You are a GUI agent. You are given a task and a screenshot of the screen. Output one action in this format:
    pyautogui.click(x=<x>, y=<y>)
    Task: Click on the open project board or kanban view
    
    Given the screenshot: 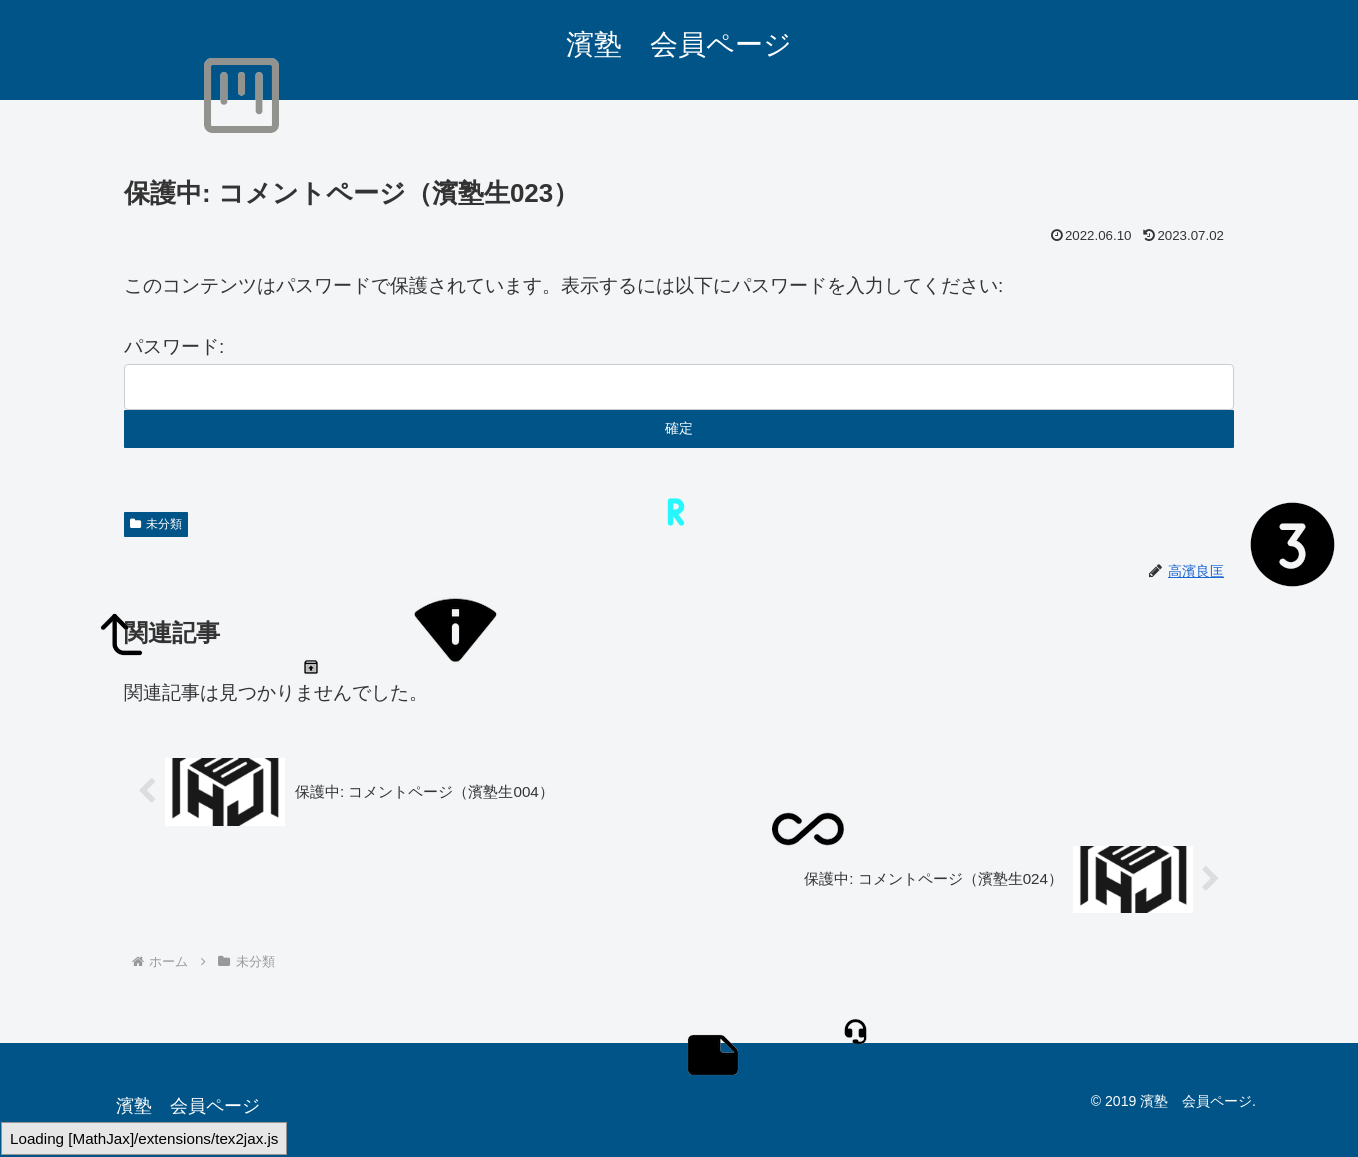 What is the action you would take?
    pyautogui.click(x=241, y=95)
    